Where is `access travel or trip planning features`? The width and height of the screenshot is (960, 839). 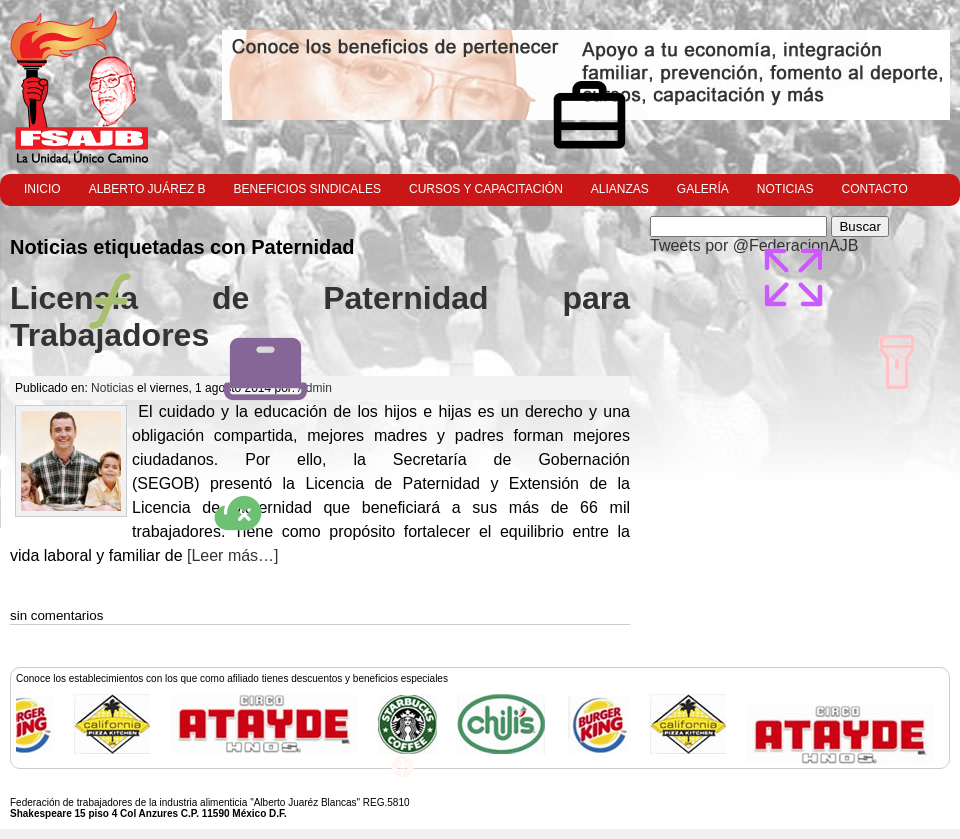
access travel or trip planning features is located at coordinates (589, 119).